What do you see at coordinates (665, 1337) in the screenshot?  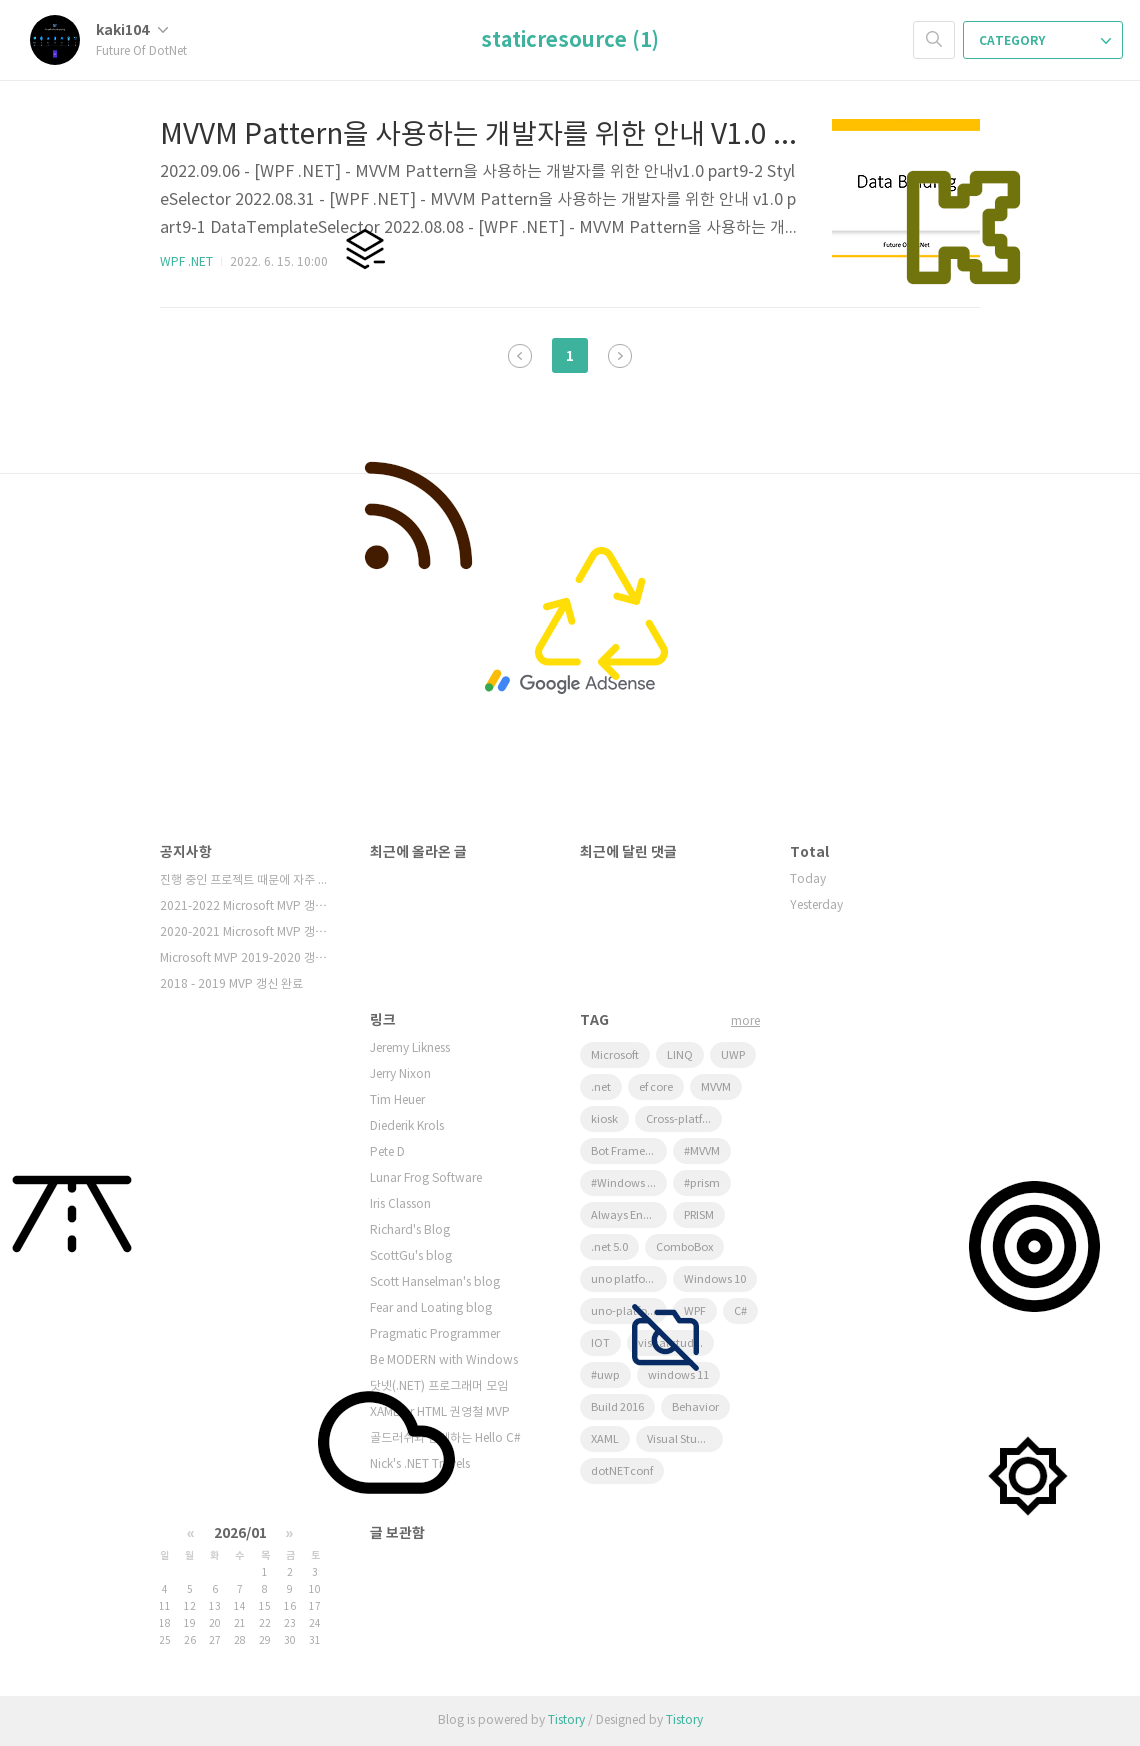 I see `camera is disabled or turned off` at bounding box center [665, 1337].